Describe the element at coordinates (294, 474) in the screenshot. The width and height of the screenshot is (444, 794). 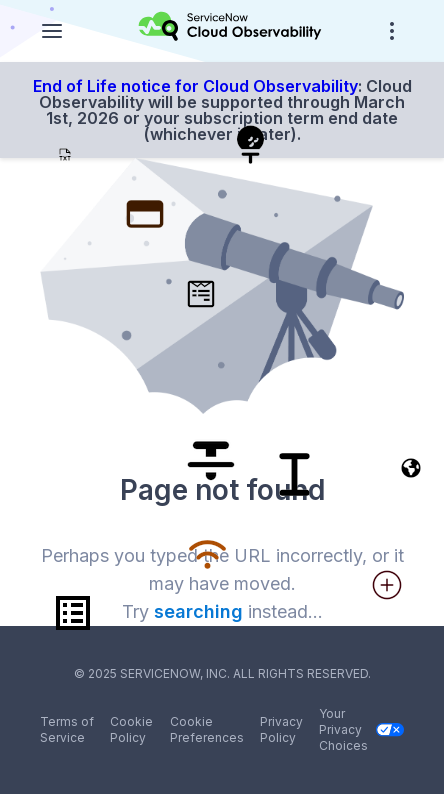
I see `text cursor indicating an editable text field` at that location.